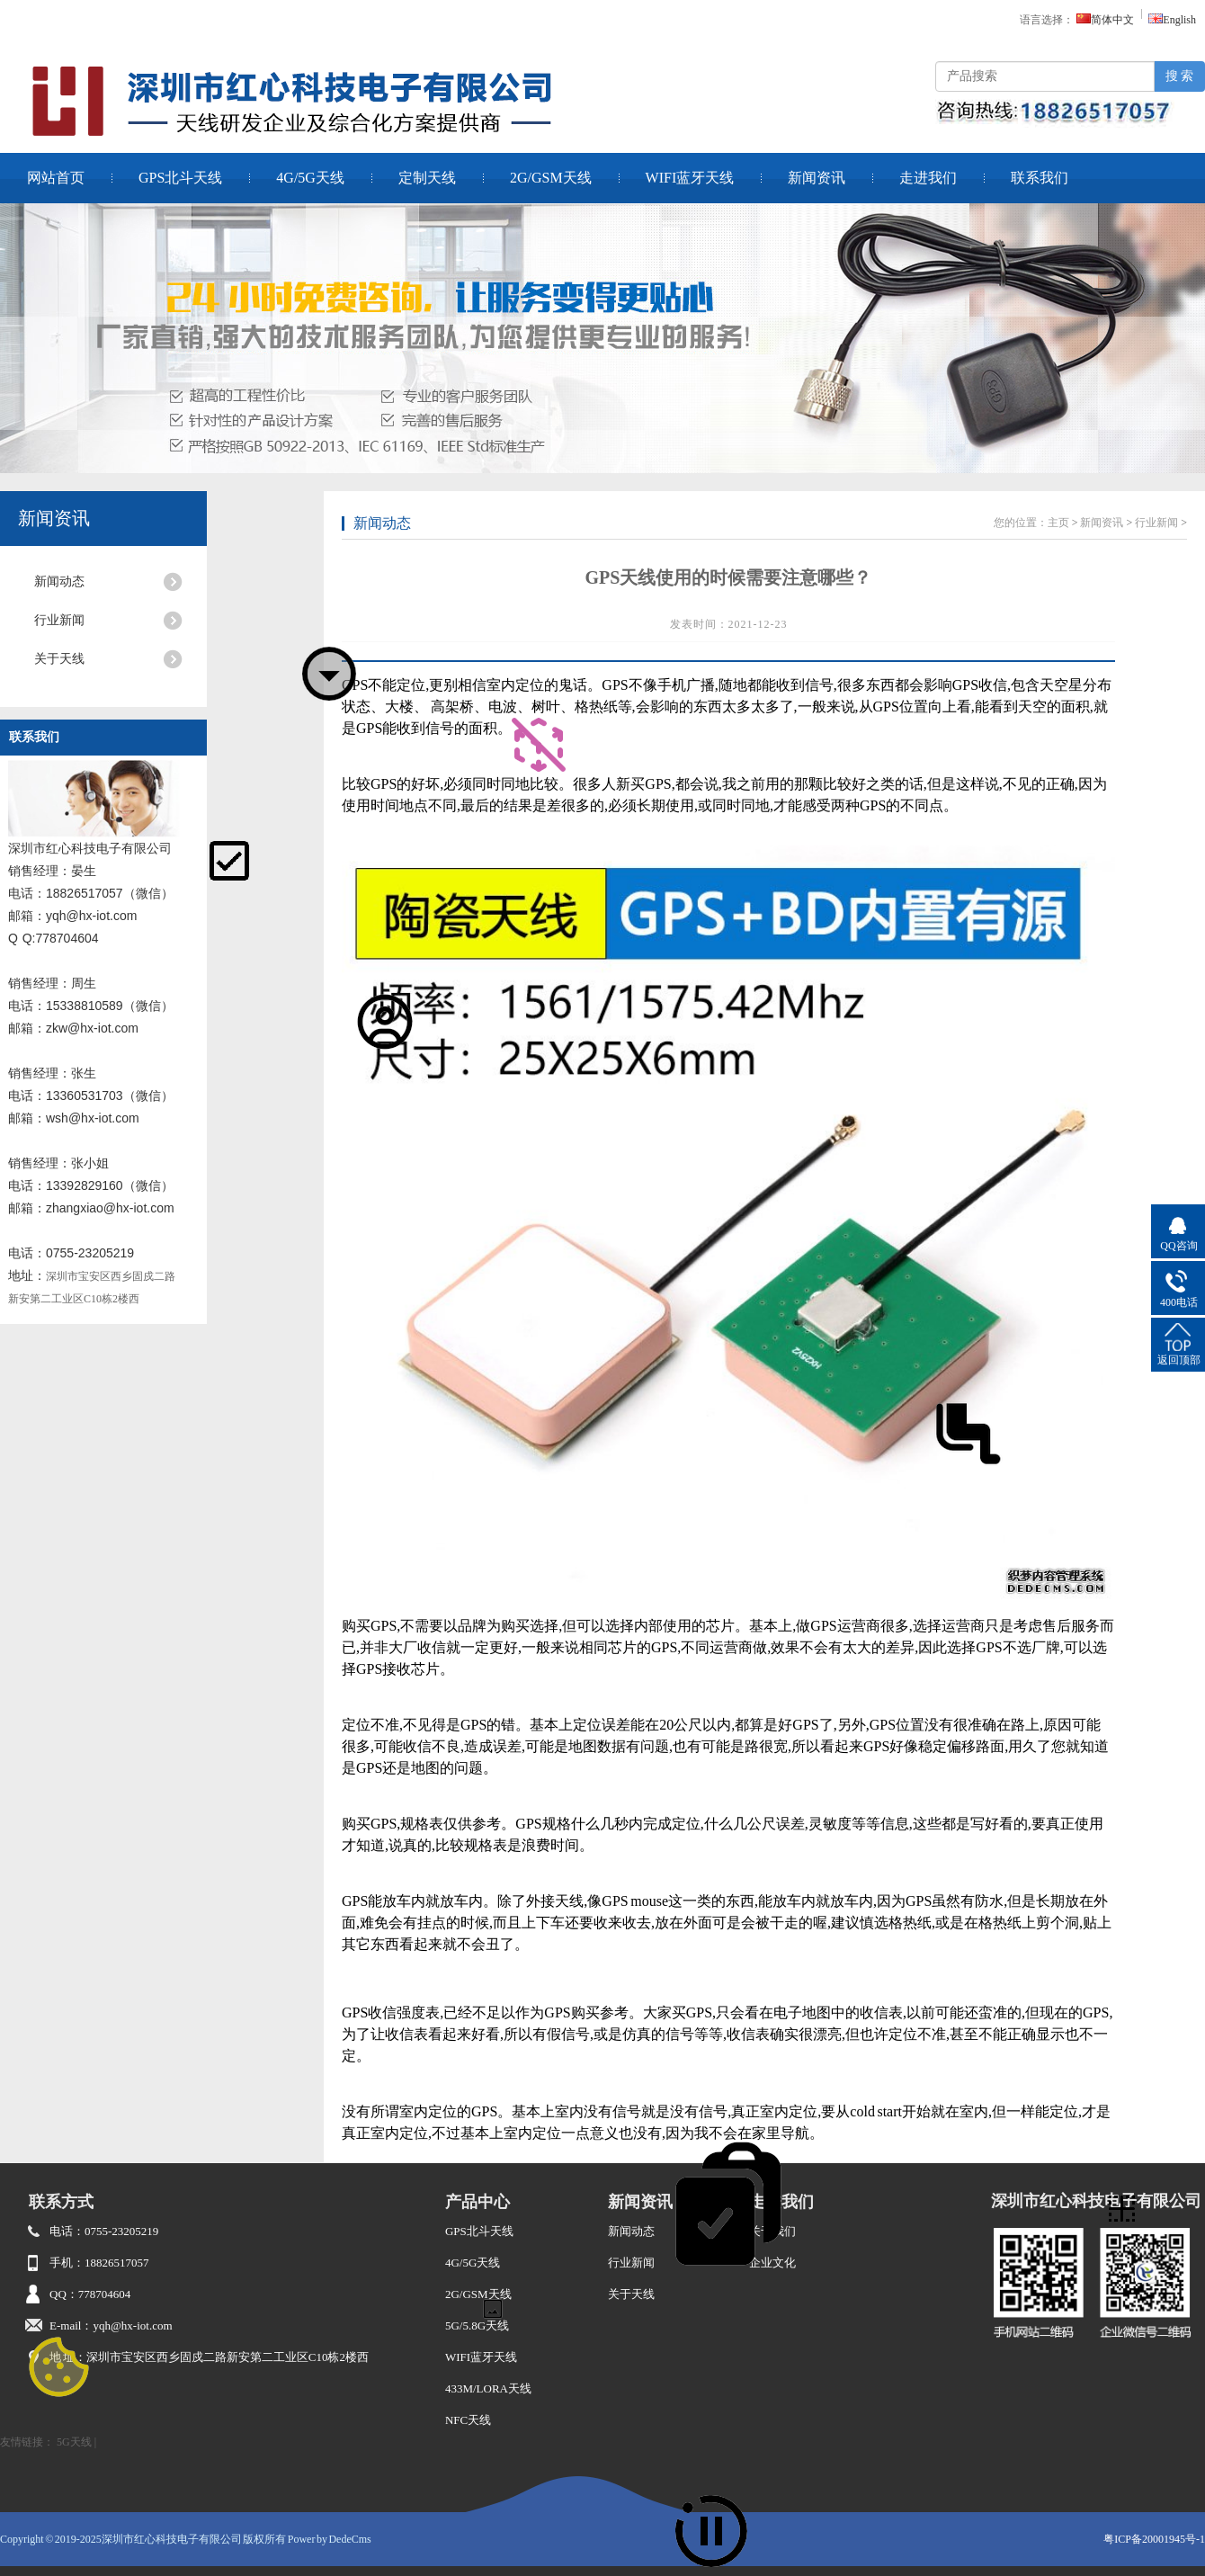  What do you see at coordinates (329, 674) in the screenshot?
I see `expand dropdown menu or options` at bounding box center [329, 674].